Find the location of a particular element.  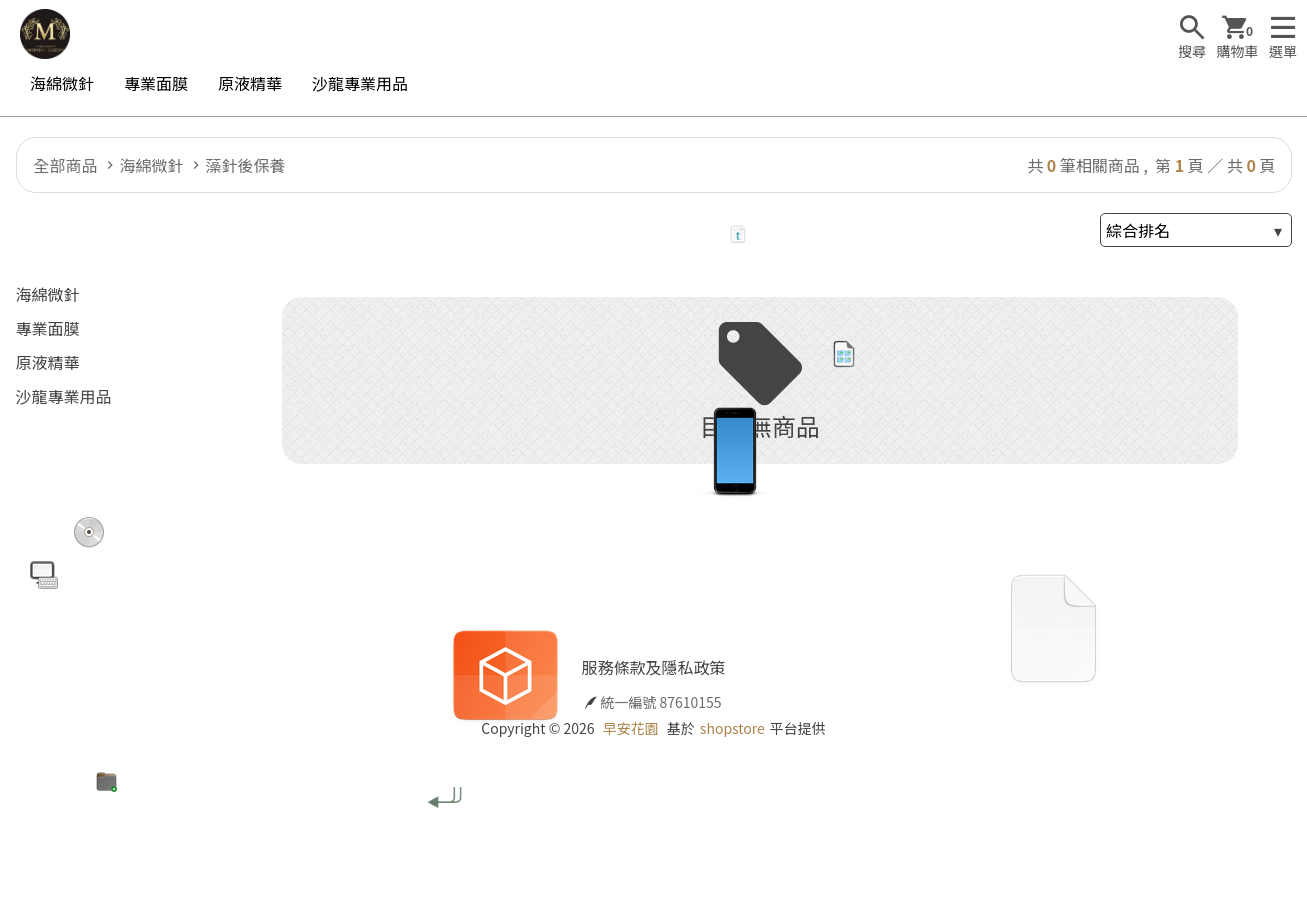

create a new folder is located at coordinates (106, 781).